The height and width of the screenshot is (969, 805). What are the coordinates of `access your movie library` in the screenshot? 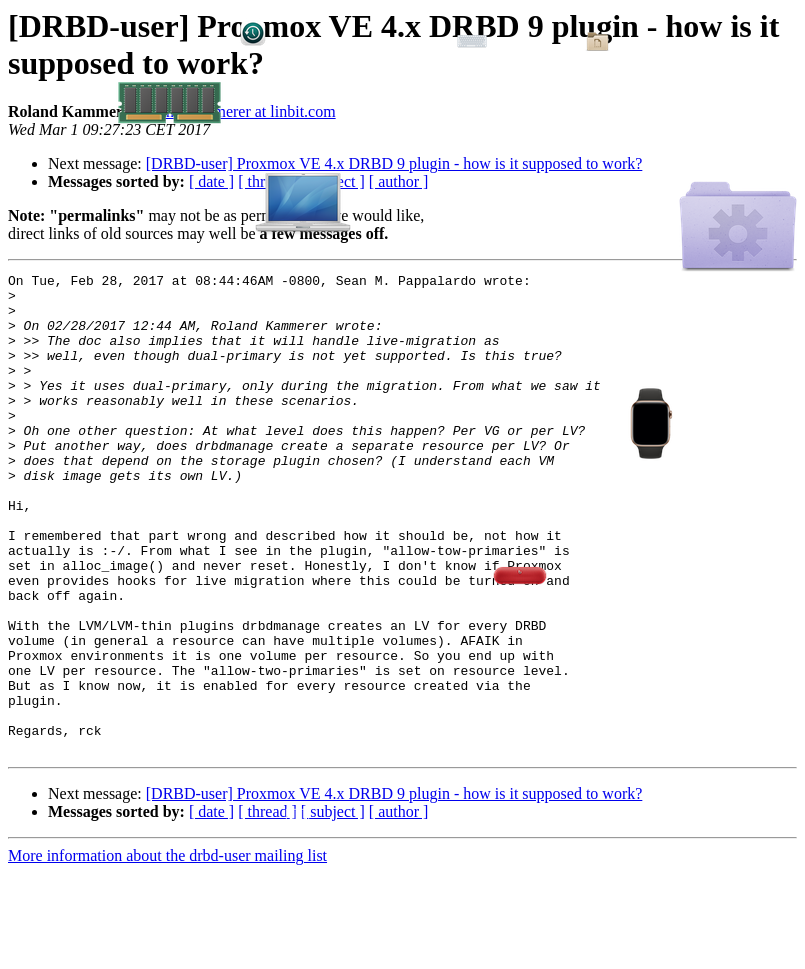 It's located at (297, 820).